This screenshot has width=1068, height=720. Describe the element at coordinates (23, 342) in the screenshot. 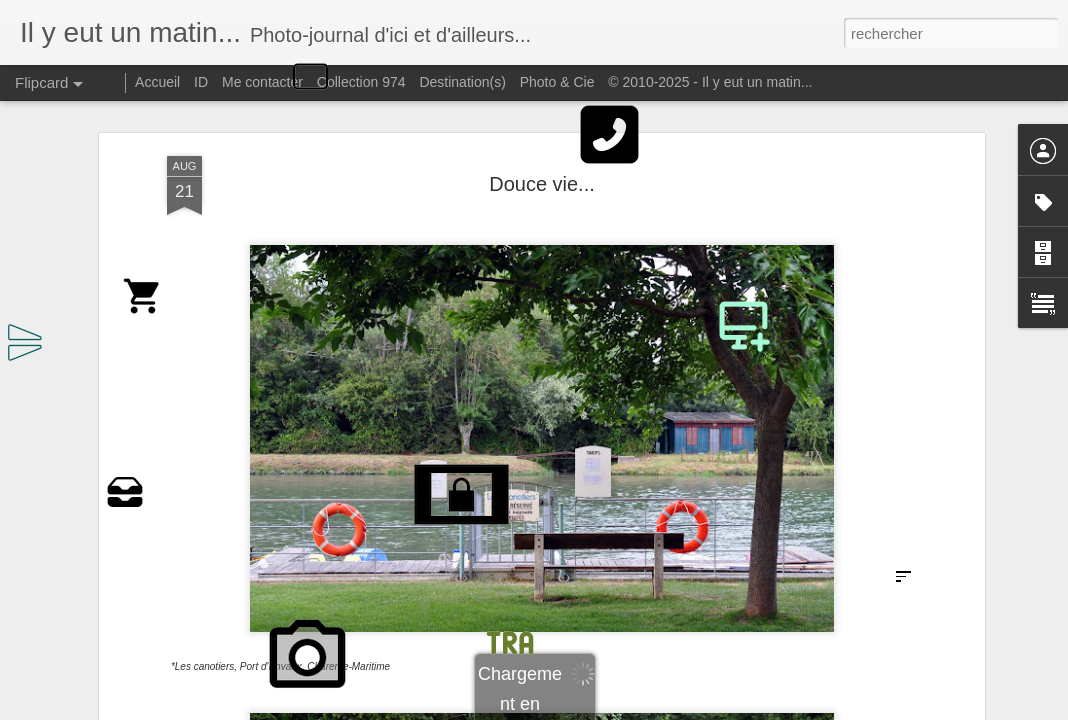

I see `flip image or object vertically` at that location.